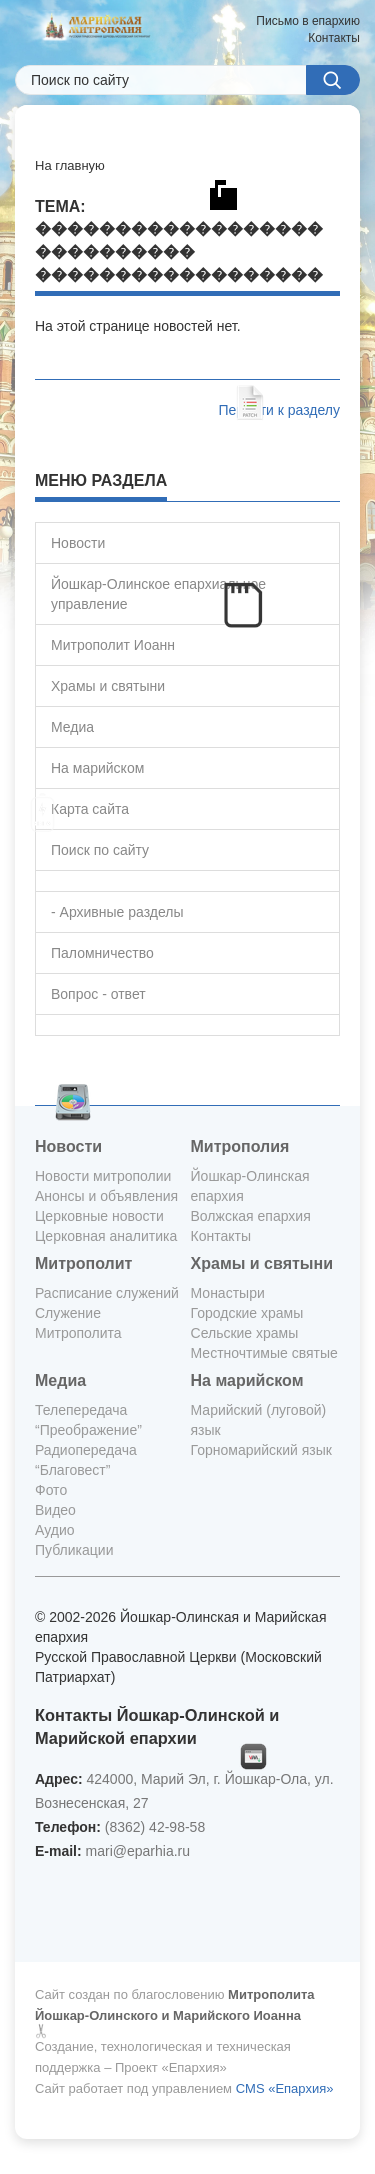 The height and width of the screenshot is (2174, 375). What do you see at coordinates (73, 1102) in the screenshot?
I see `view disk partitions on a multi-partition drive` at bounding box center [73, 1102].